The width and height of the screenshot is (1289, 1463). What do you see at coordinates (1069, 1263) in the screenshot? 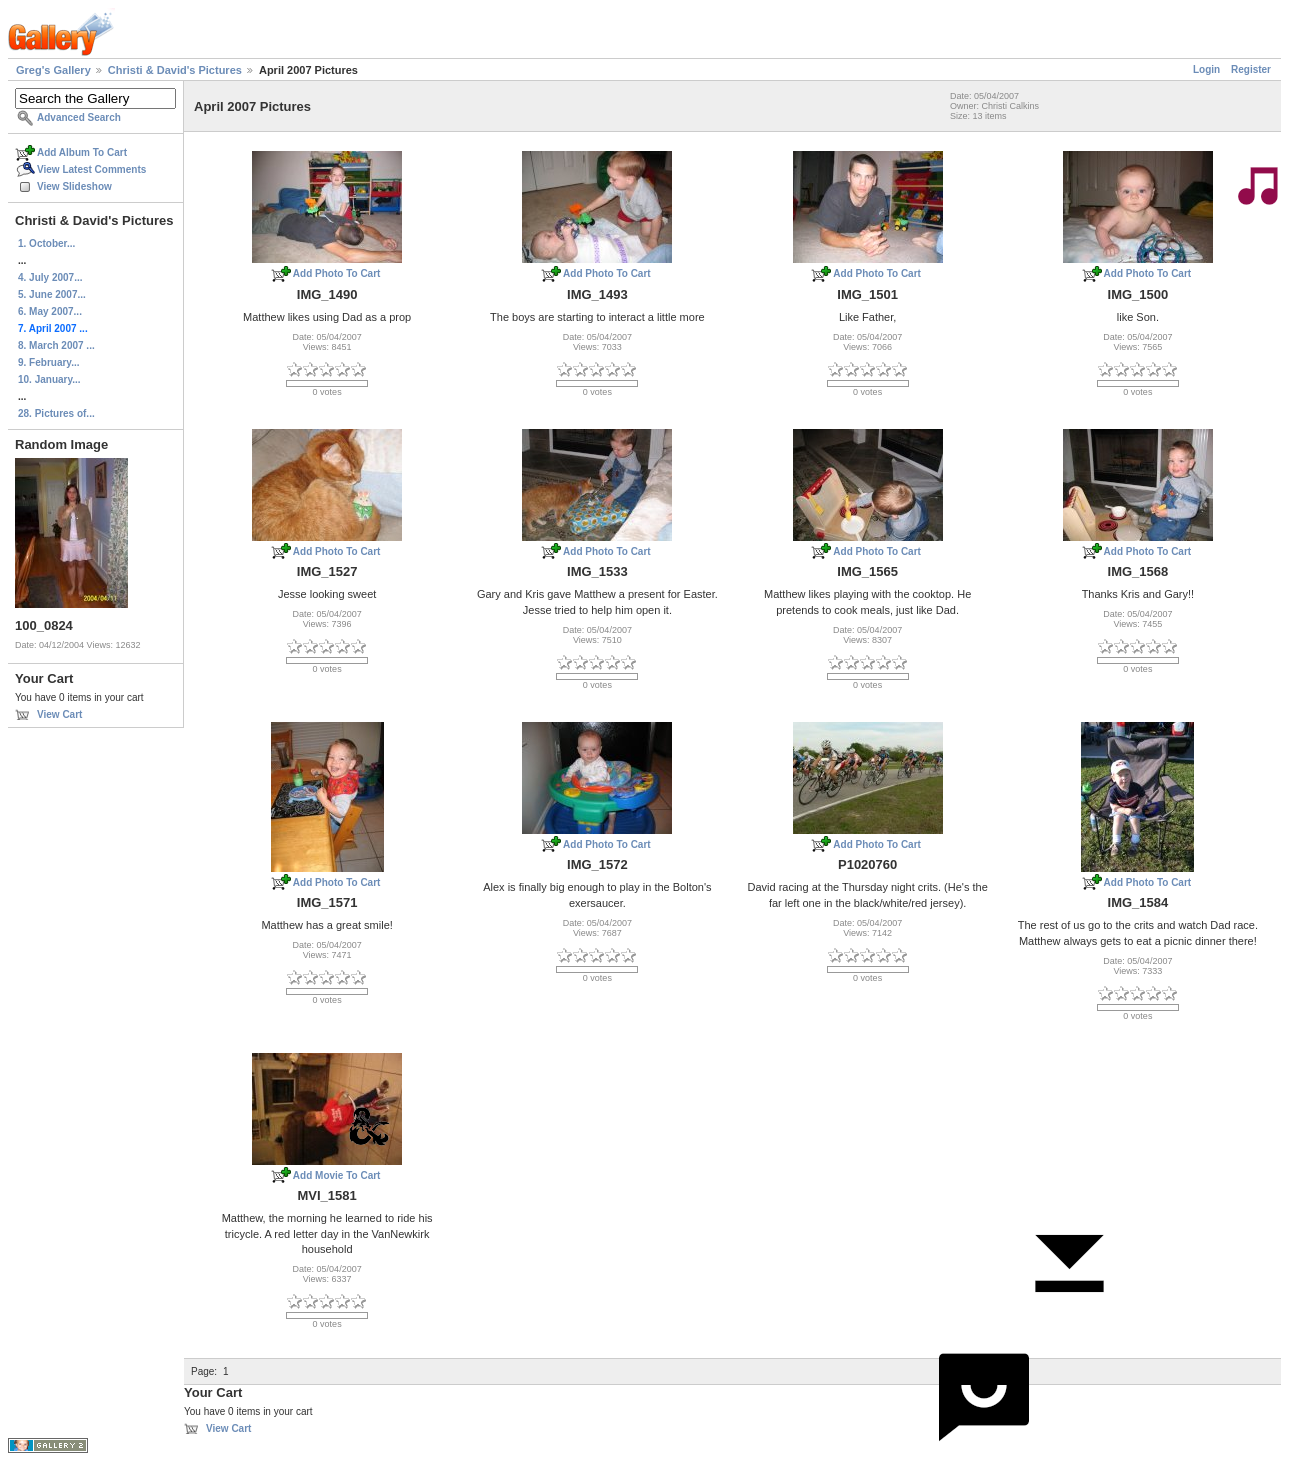
I see `skip to bottom of page or list` at bounding box center [1069, 1263].